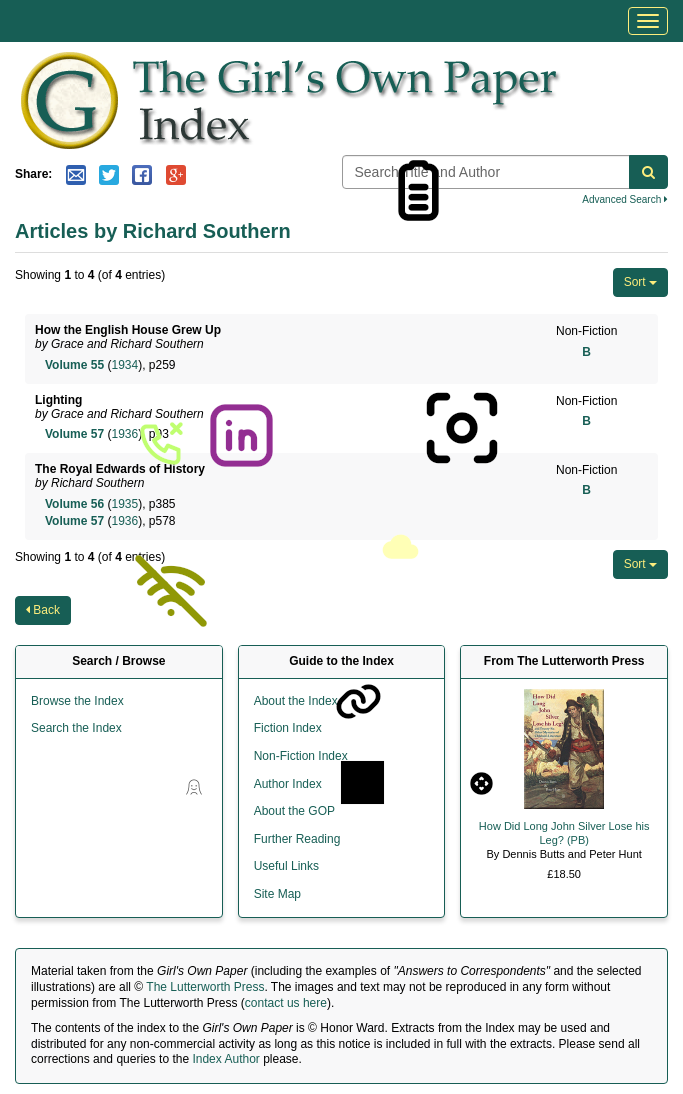 The width and height of the screenshot is (683, 1094). What do you see at coordinates (418, 190) in the screenshot?
I see `battery level indicator showing medium charge` at bounding box center [418, 190].